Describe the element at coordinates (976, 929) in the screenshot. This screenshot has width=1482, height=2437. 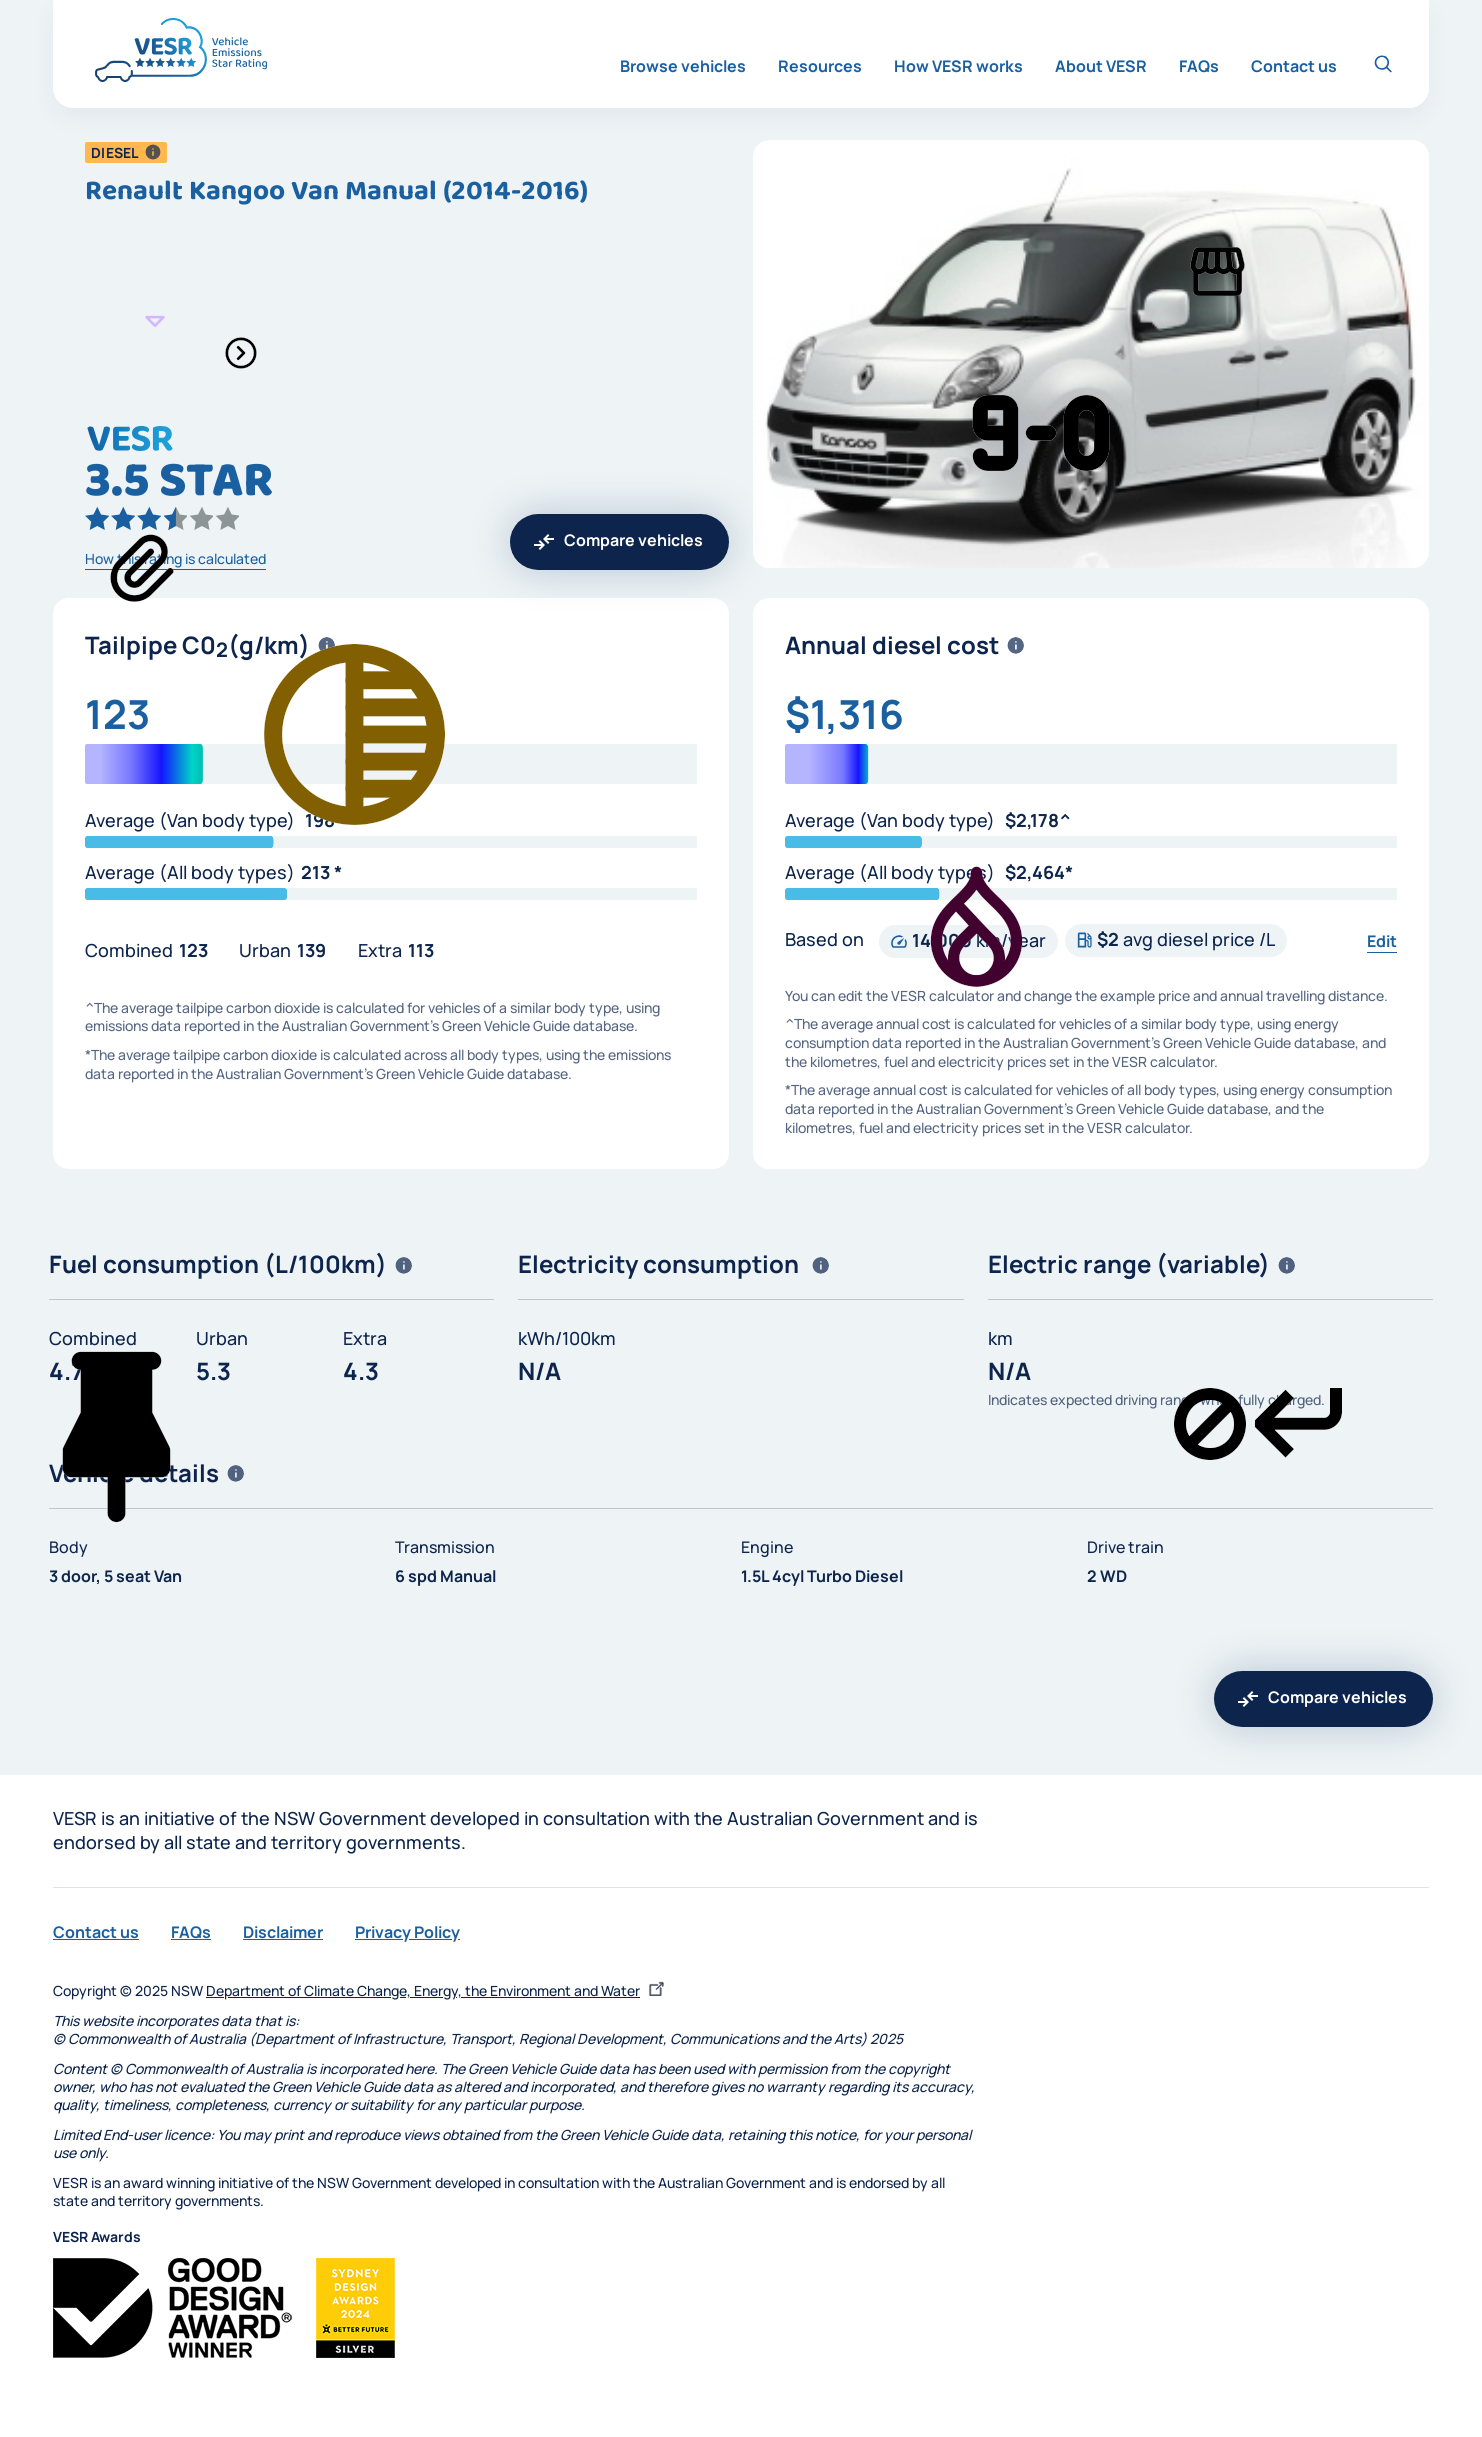
I see `drupal content management system logo` at that location.